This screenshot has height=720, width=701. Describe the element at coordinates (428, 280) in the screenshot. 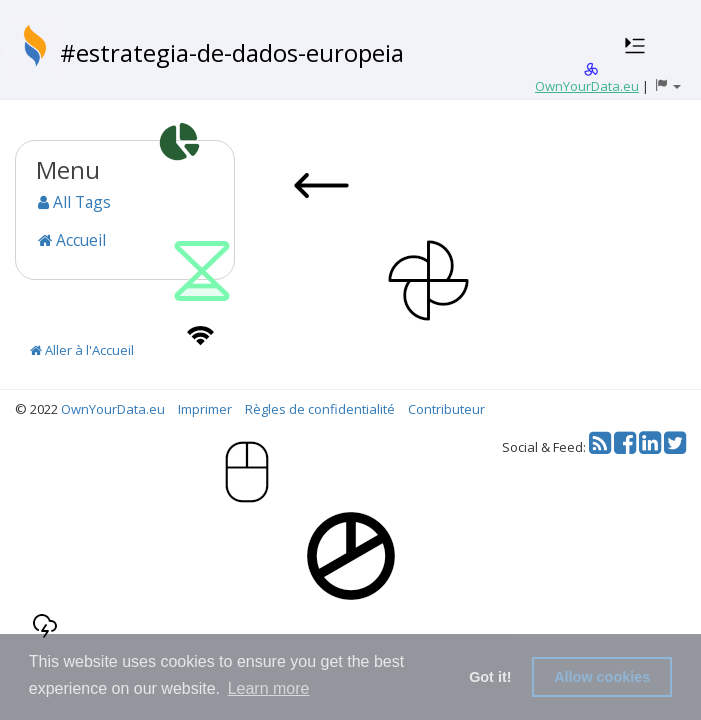

I see `open google photos app` at that location.